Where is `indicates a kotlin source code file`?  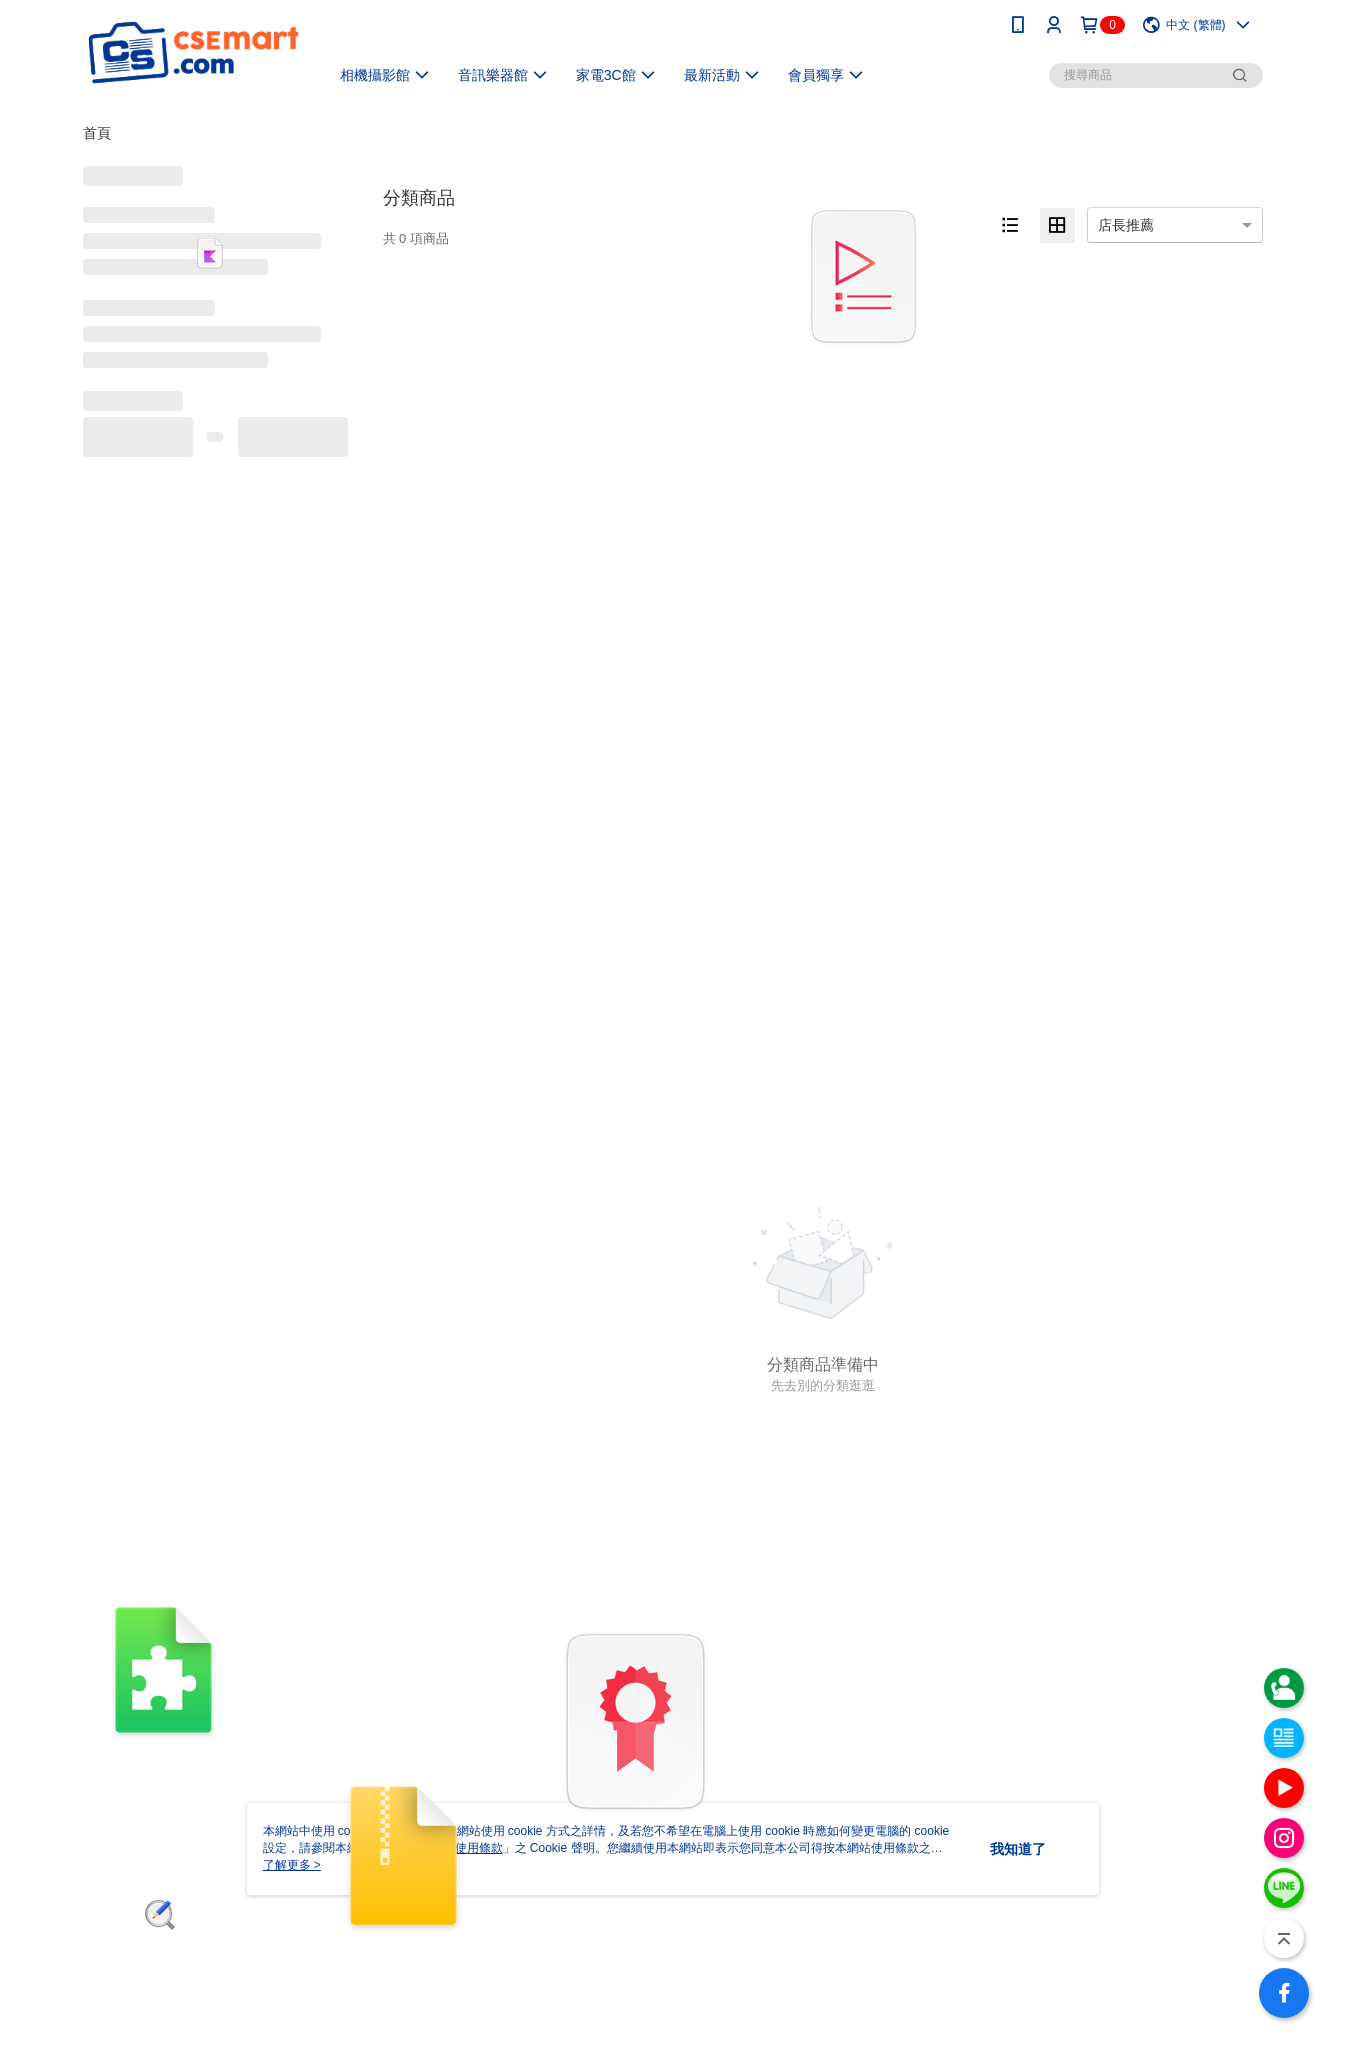 indicates a kotlin source code file is located at coordinates (210, 253).